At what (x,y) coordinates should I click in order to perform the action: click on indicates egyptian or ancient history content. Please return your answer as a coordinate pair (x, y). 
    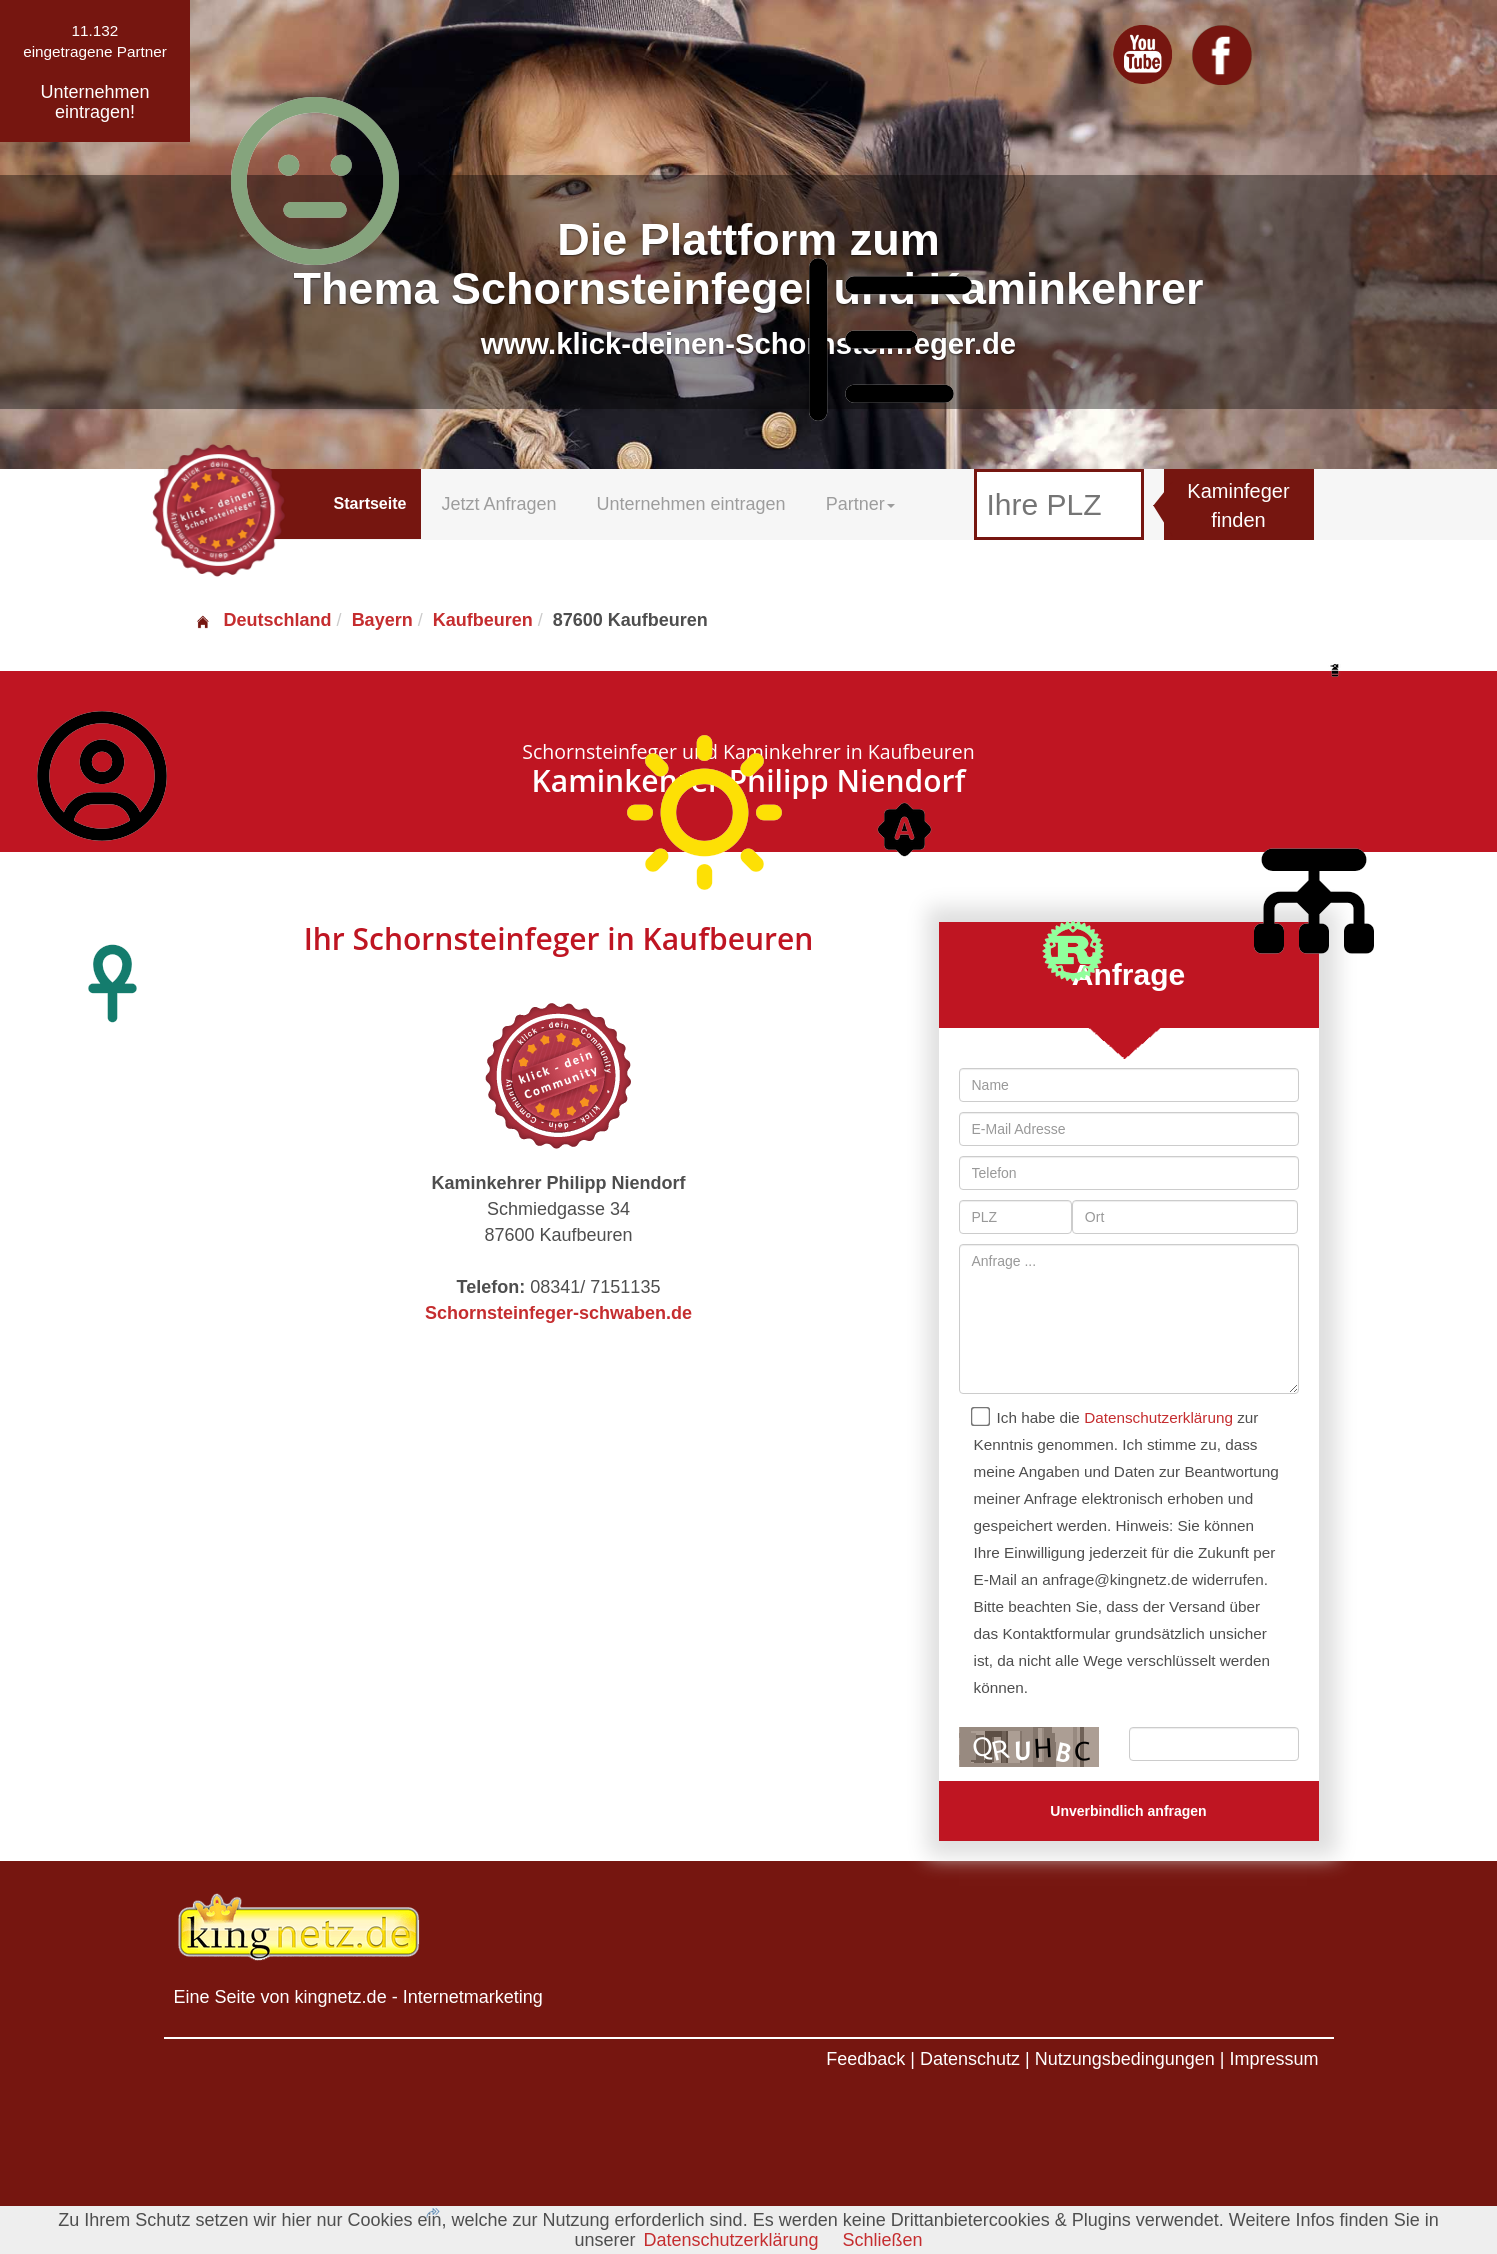
    Looking at the image, I should click on (112, 983).